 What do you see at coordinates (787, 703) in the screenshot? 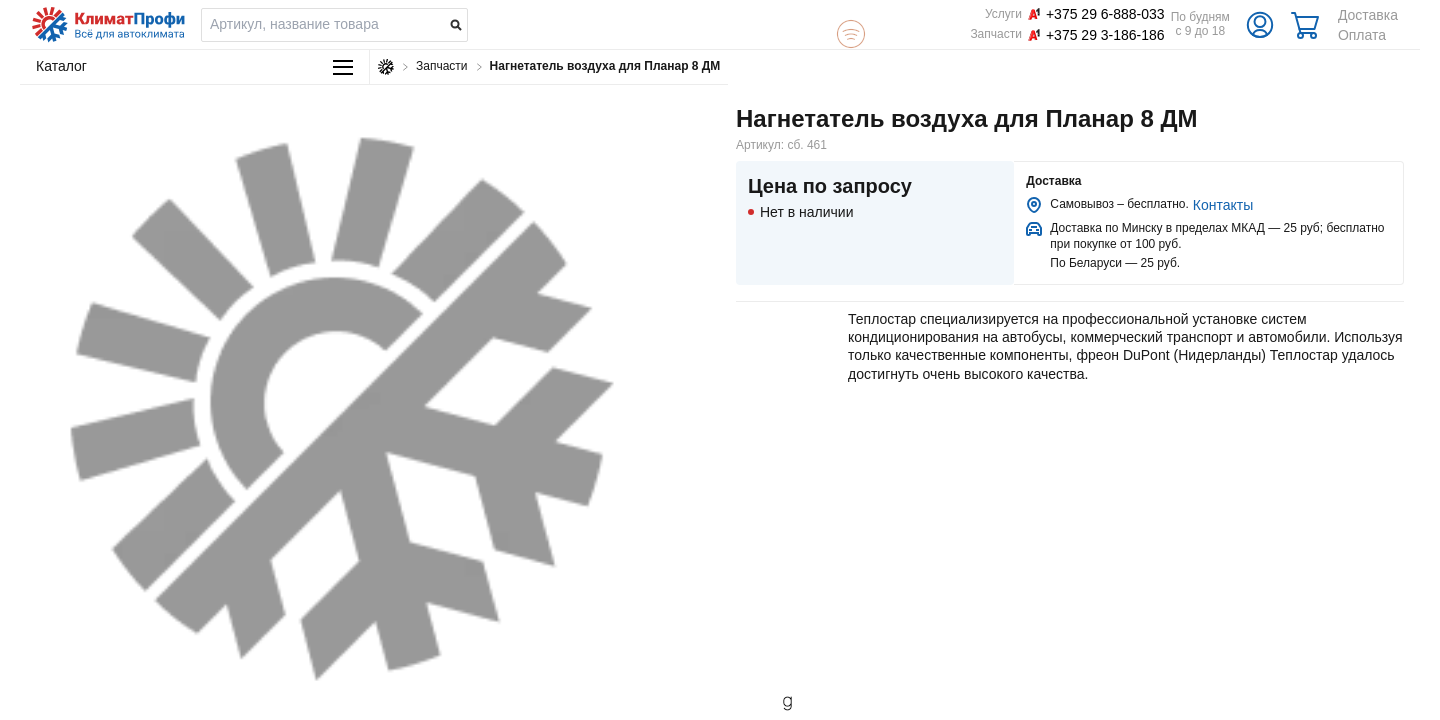
I see `open goodreads app or profile` at bounding box center [787, 703].